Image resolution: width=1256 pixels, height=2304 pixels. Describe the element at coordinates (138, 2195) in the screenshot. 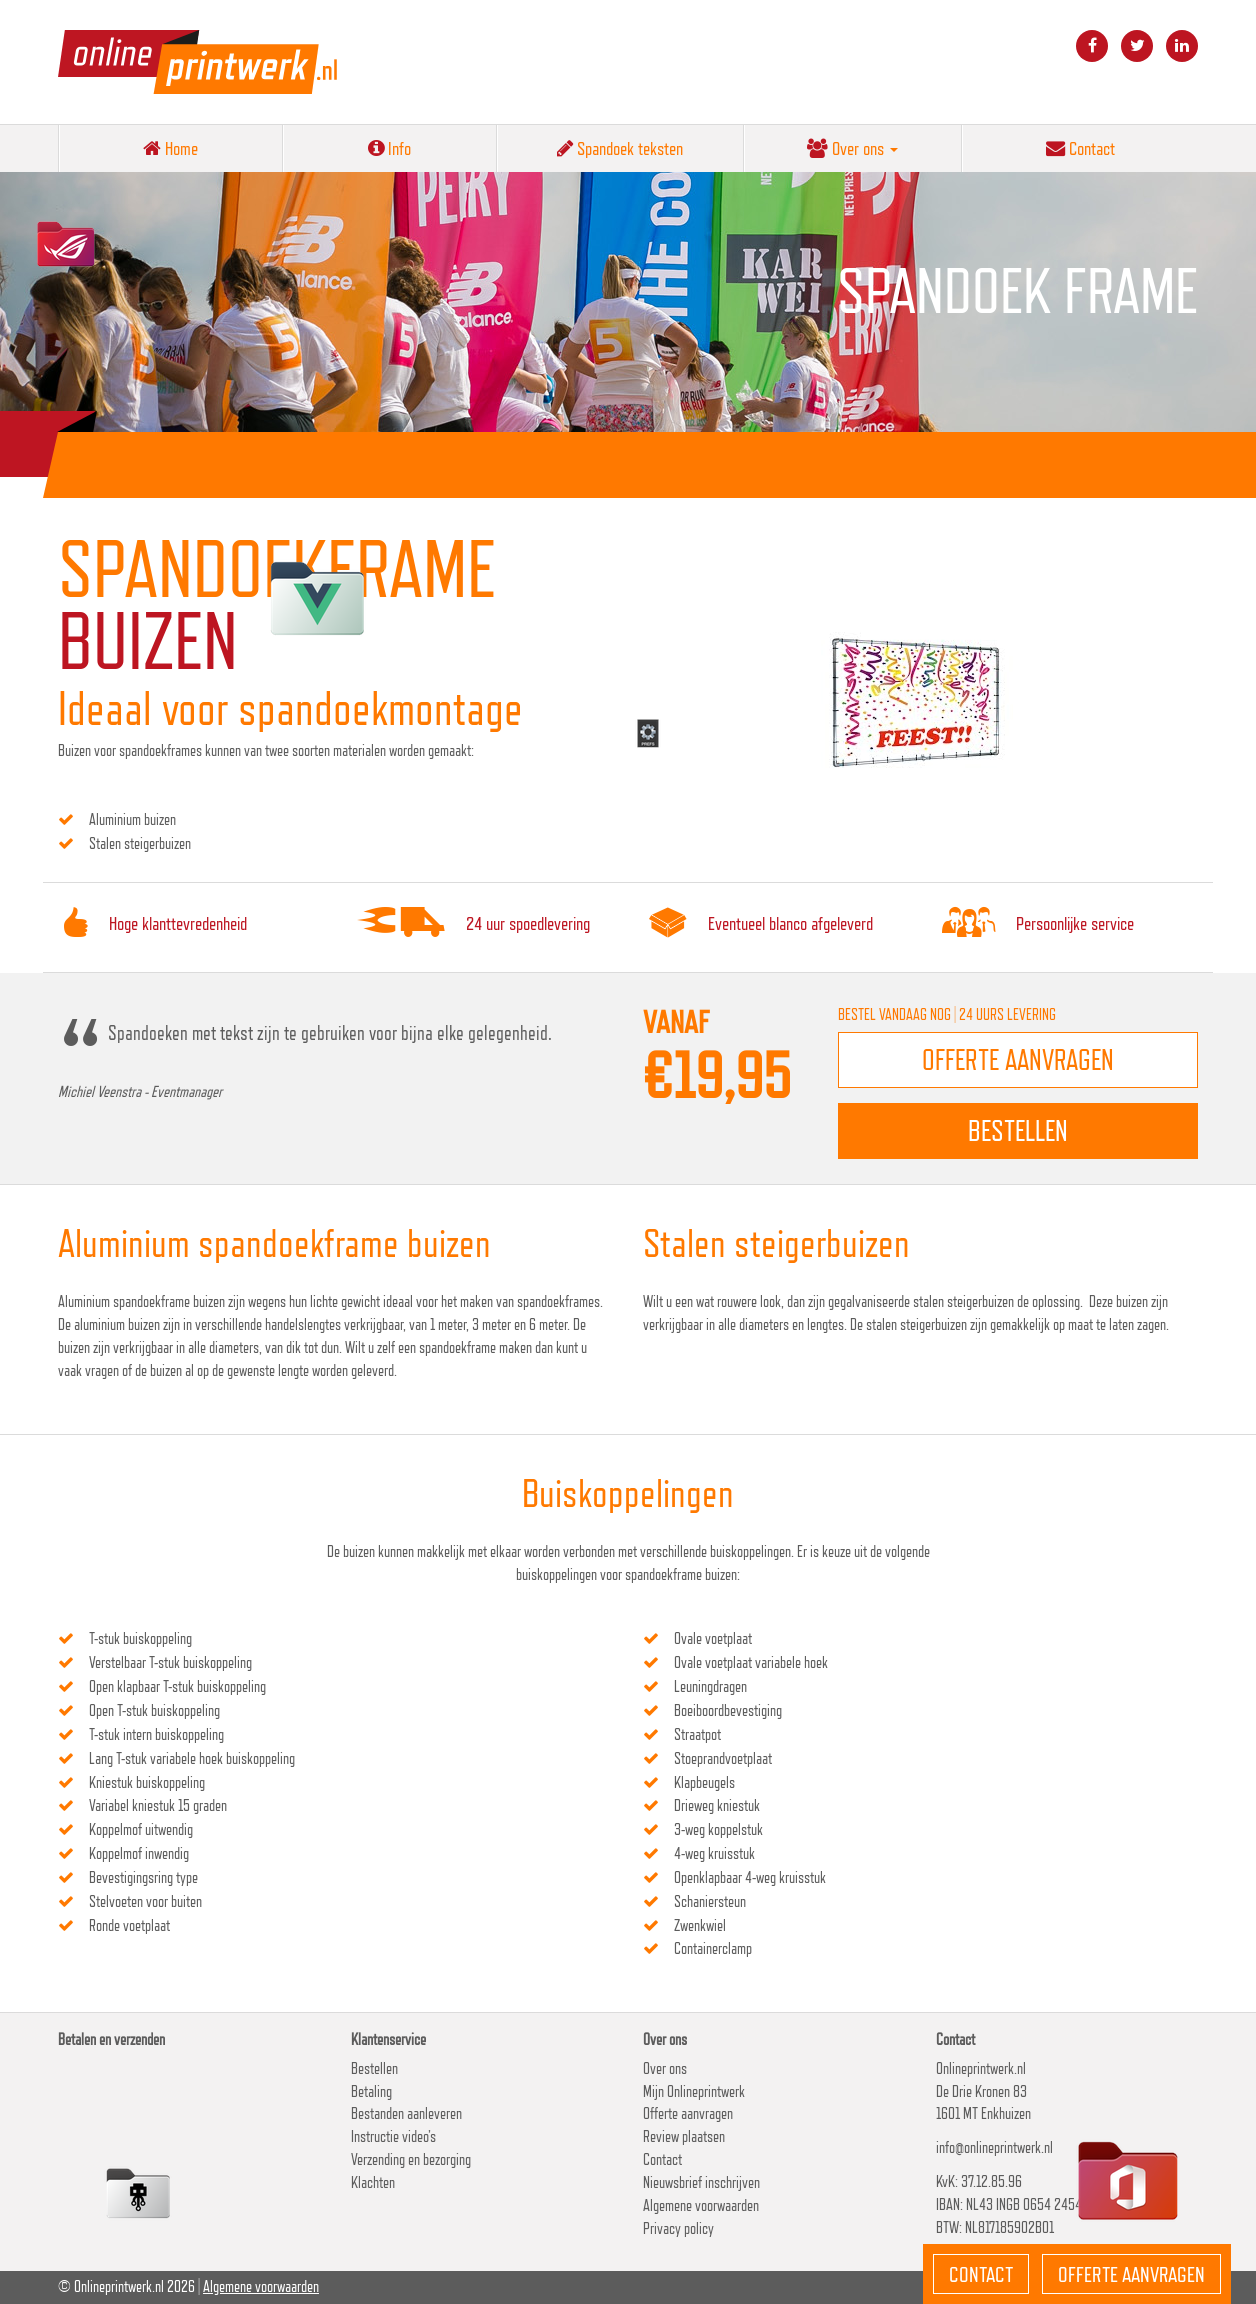

I see `folder containing USB security testing tools` at that location.